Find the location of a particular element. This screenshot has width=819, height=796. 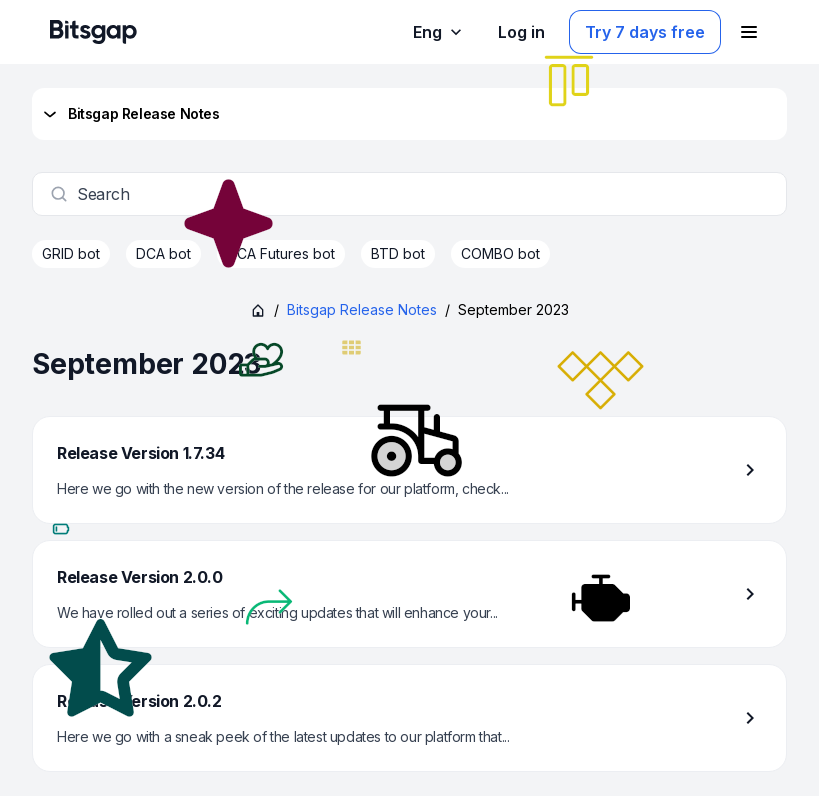

indicates a partial or half-star rating is located at coordinates (100, 672).